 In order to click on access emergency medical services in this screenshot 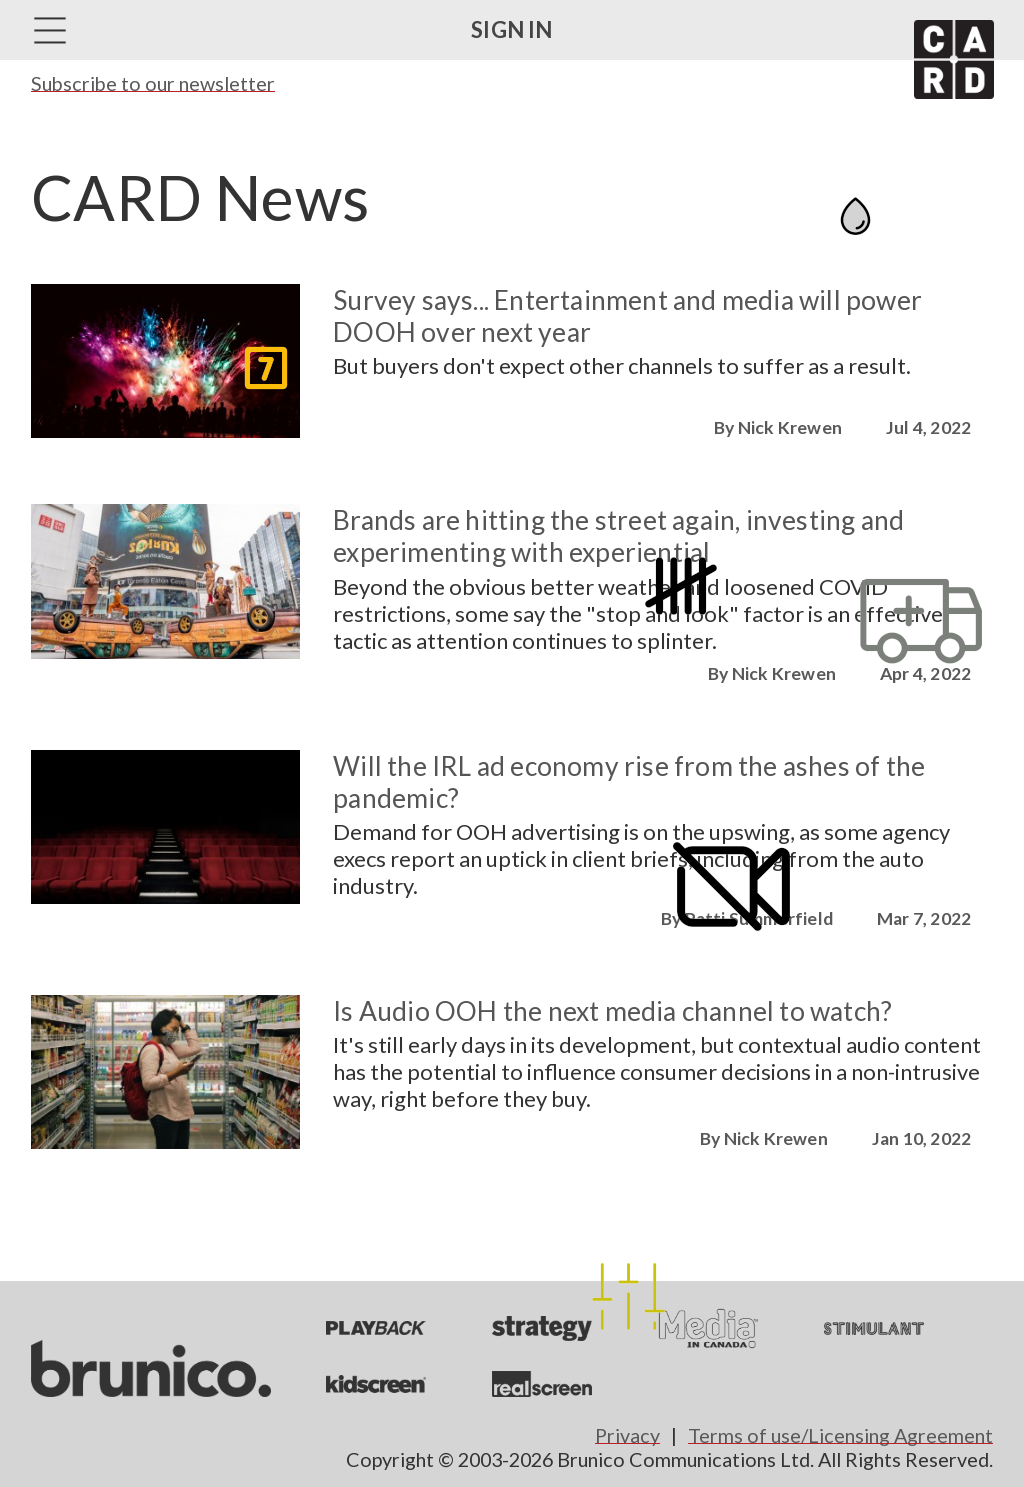, I will do `click(917, 615)`.